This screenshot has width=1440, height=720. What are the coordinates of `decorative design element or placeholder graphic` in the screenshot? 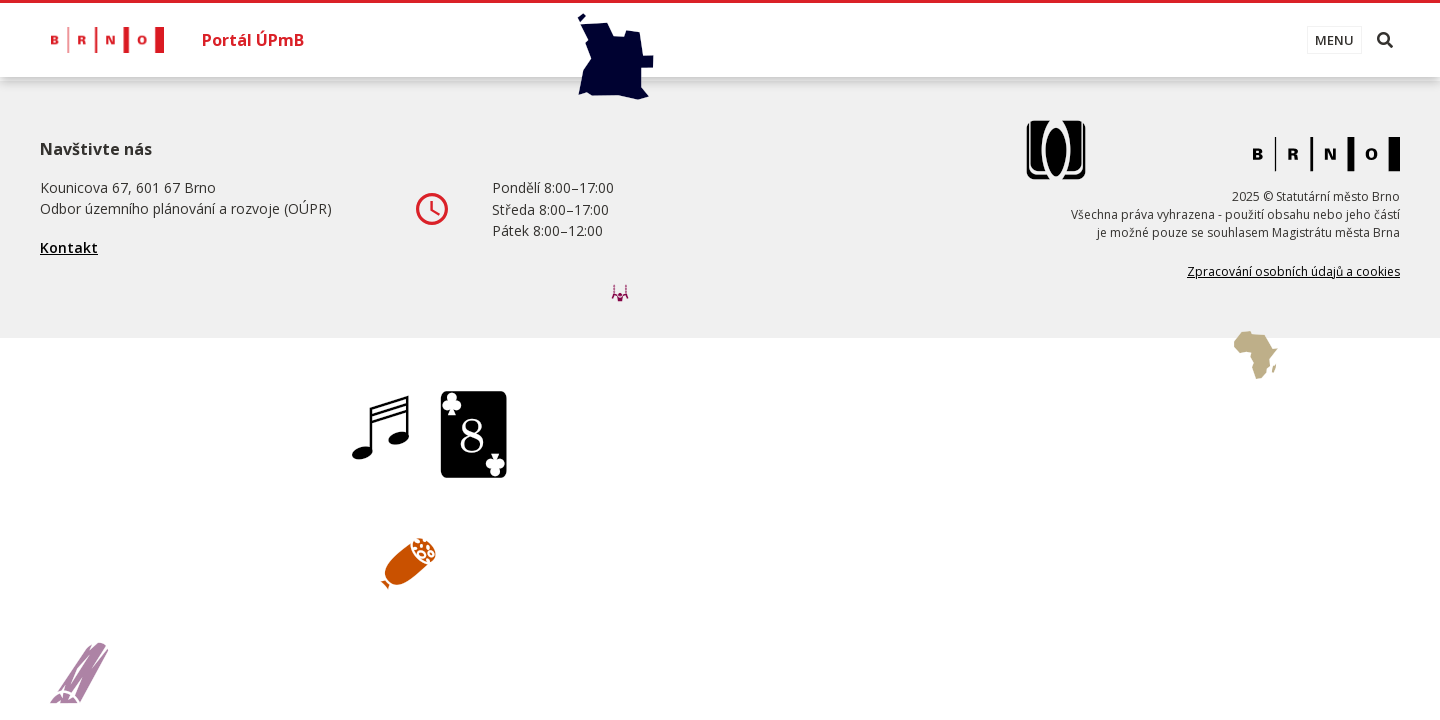 It's located at (1056, 150).